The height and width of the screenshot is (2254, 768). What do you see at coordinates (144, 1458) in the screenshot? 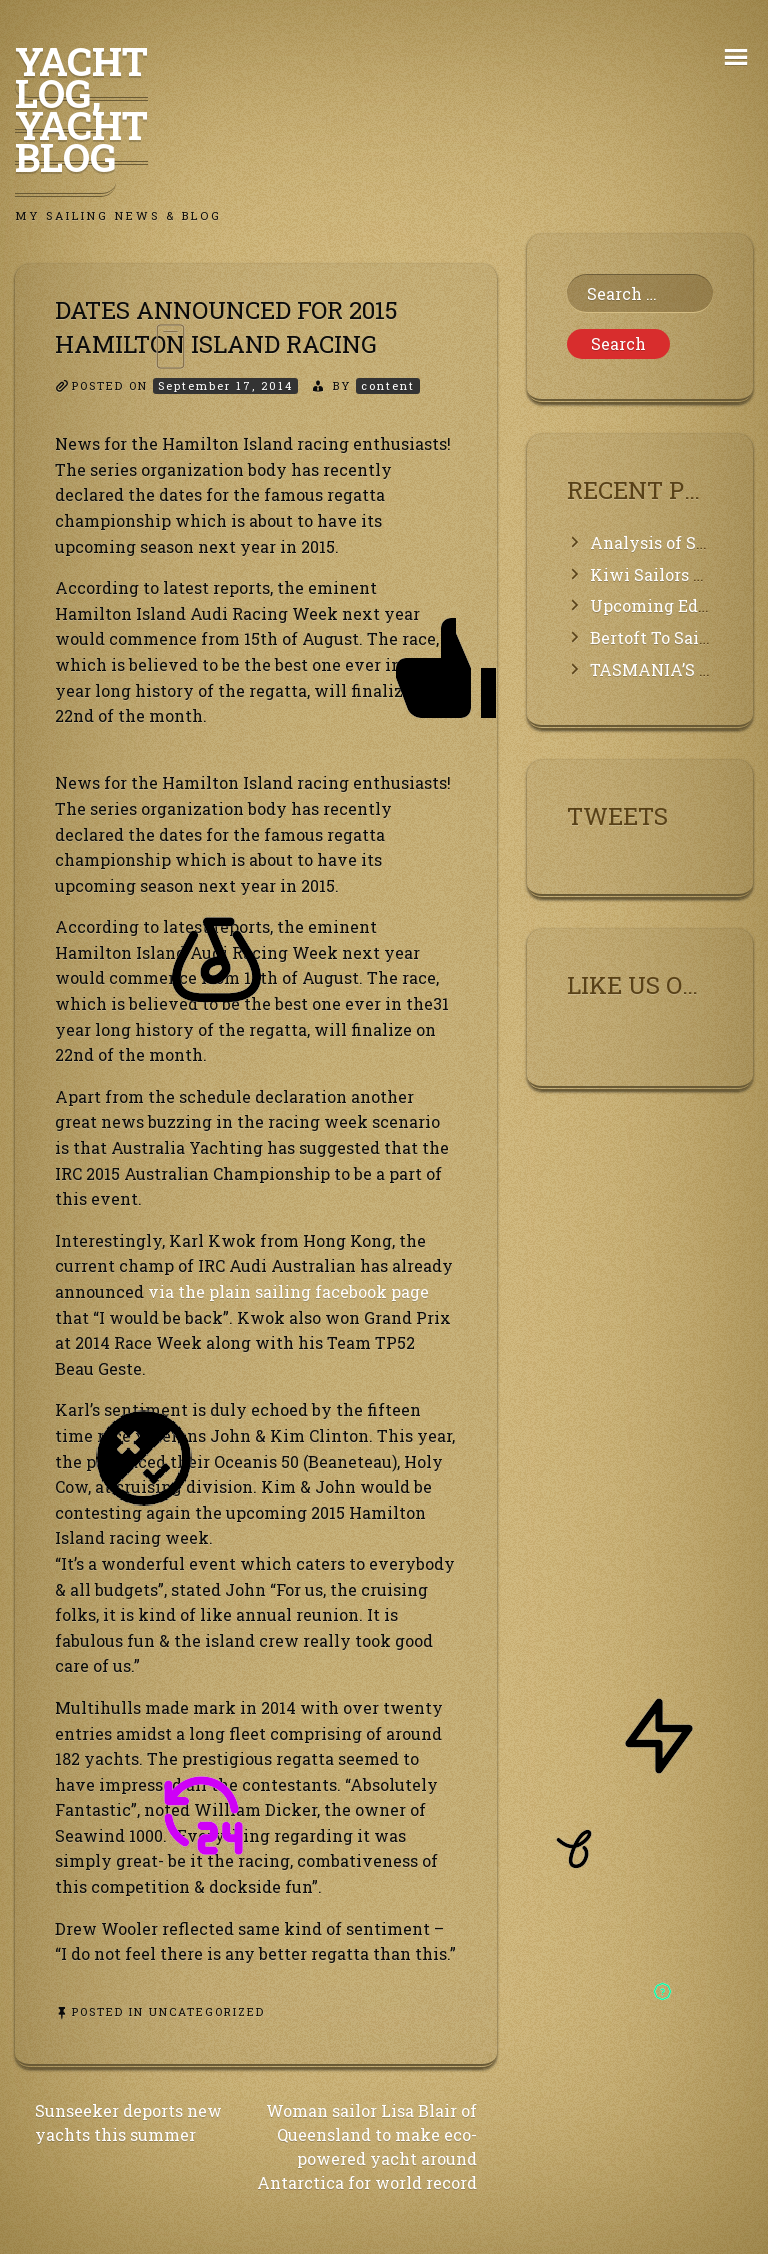
I see `indicates an unreliable or intermittent test result` at bounding box center [144, 1458].